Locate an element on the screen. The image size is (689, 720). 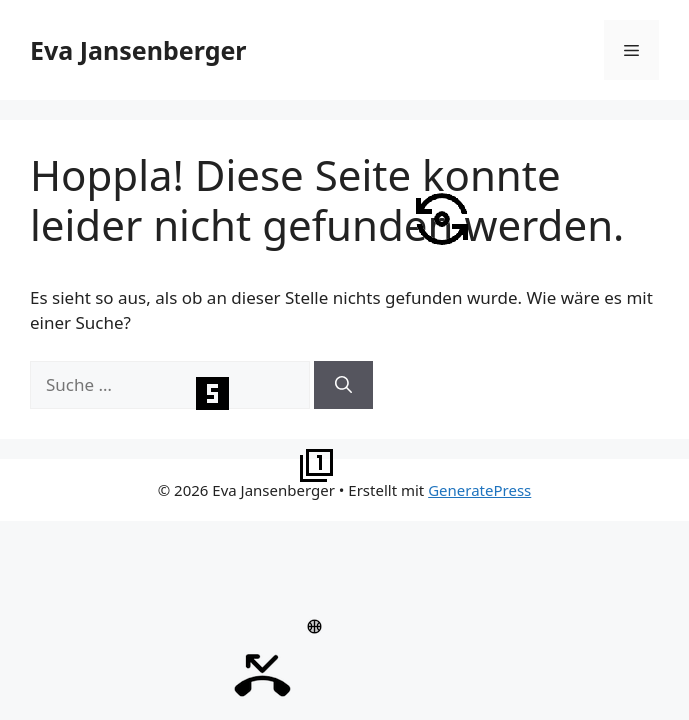
select image filter or preset number 5 is located at coordinates (212, 393).